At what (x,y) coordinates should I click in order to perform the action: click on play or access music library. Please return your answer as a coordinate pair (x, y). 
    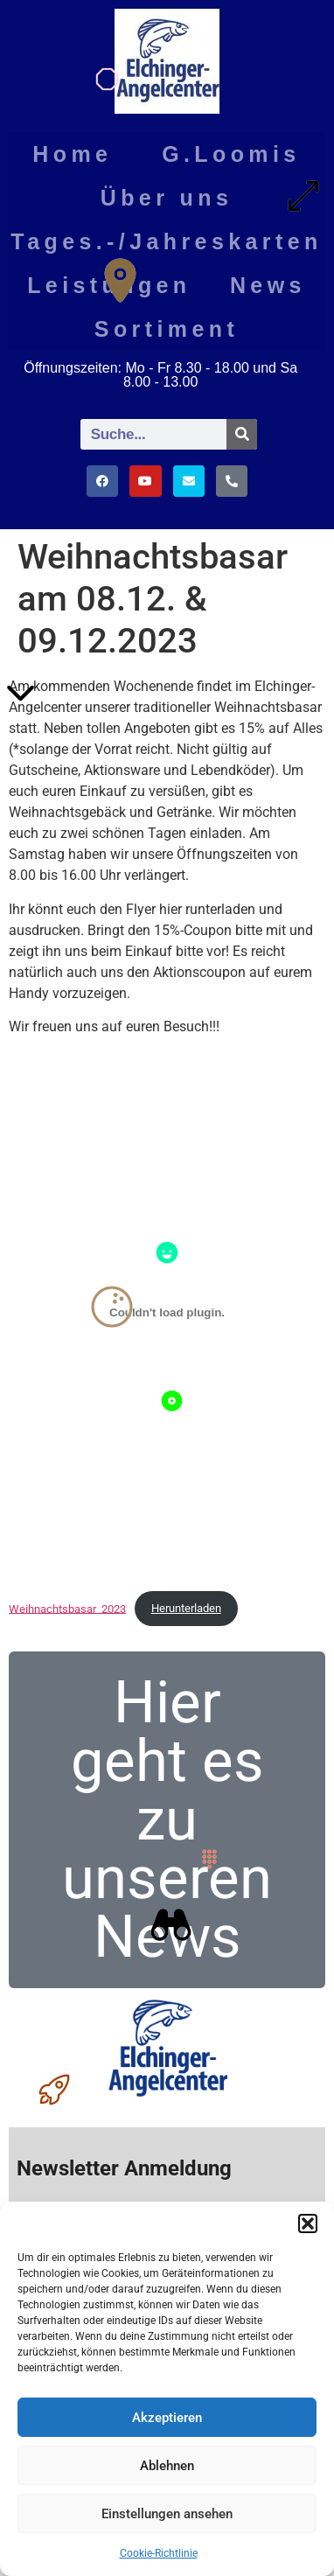
    Looking at the image, I should click on (171, 1400).